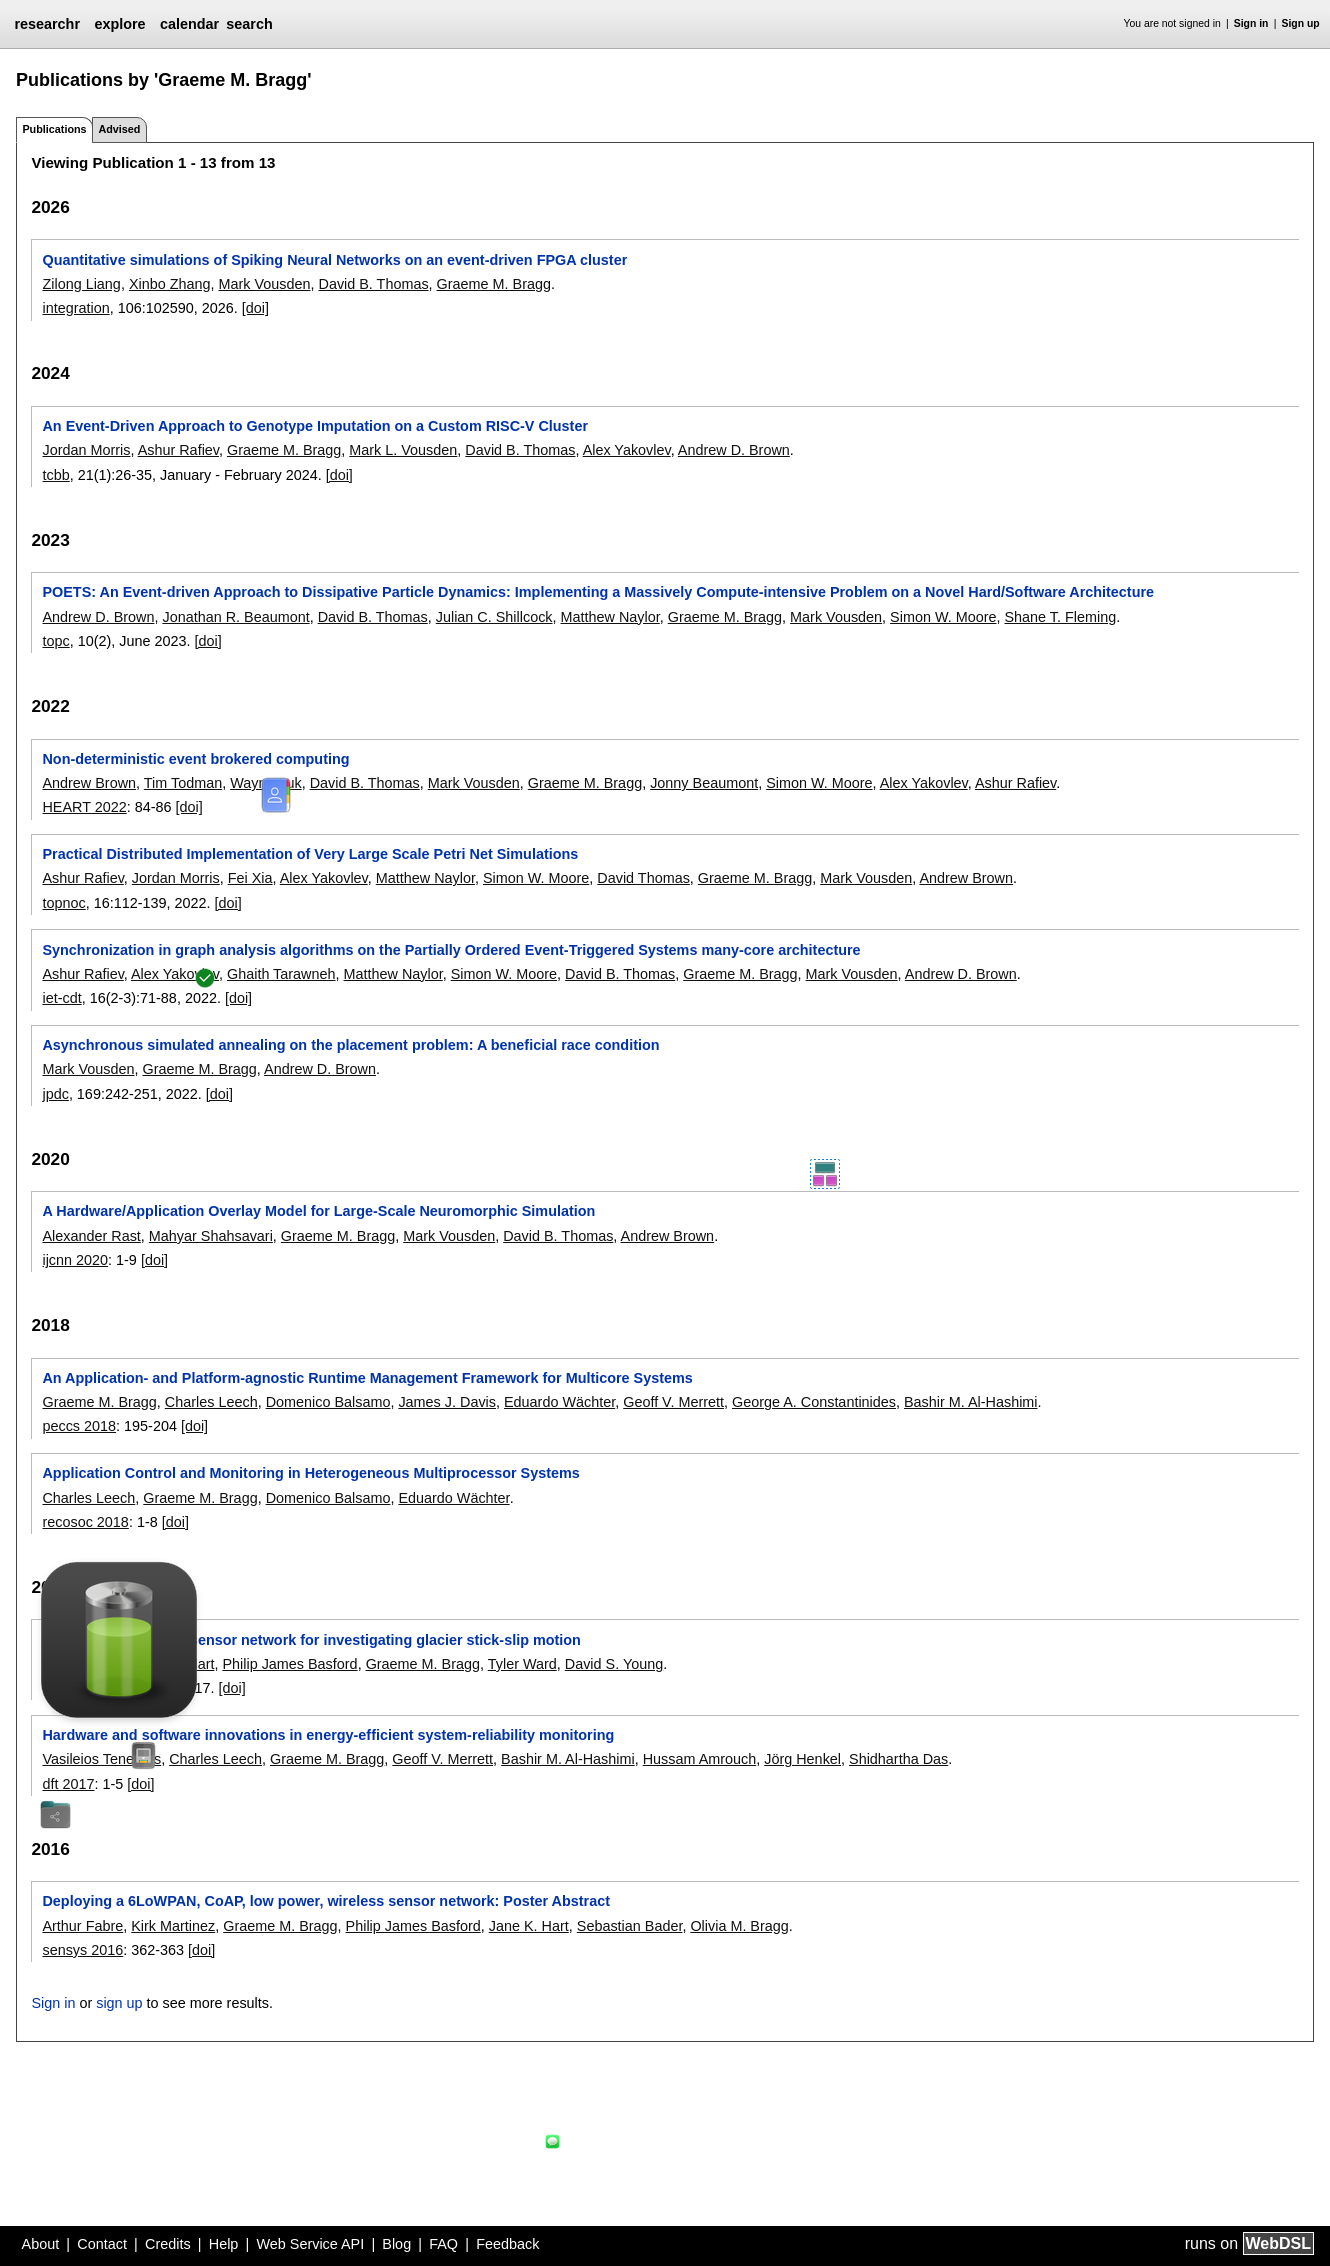 Image resolution: width=1330 pixels, height=2266 pixels. Describe the element at coordinates (119, 1640) in the screenshot. I see `open power management settings` at that location.